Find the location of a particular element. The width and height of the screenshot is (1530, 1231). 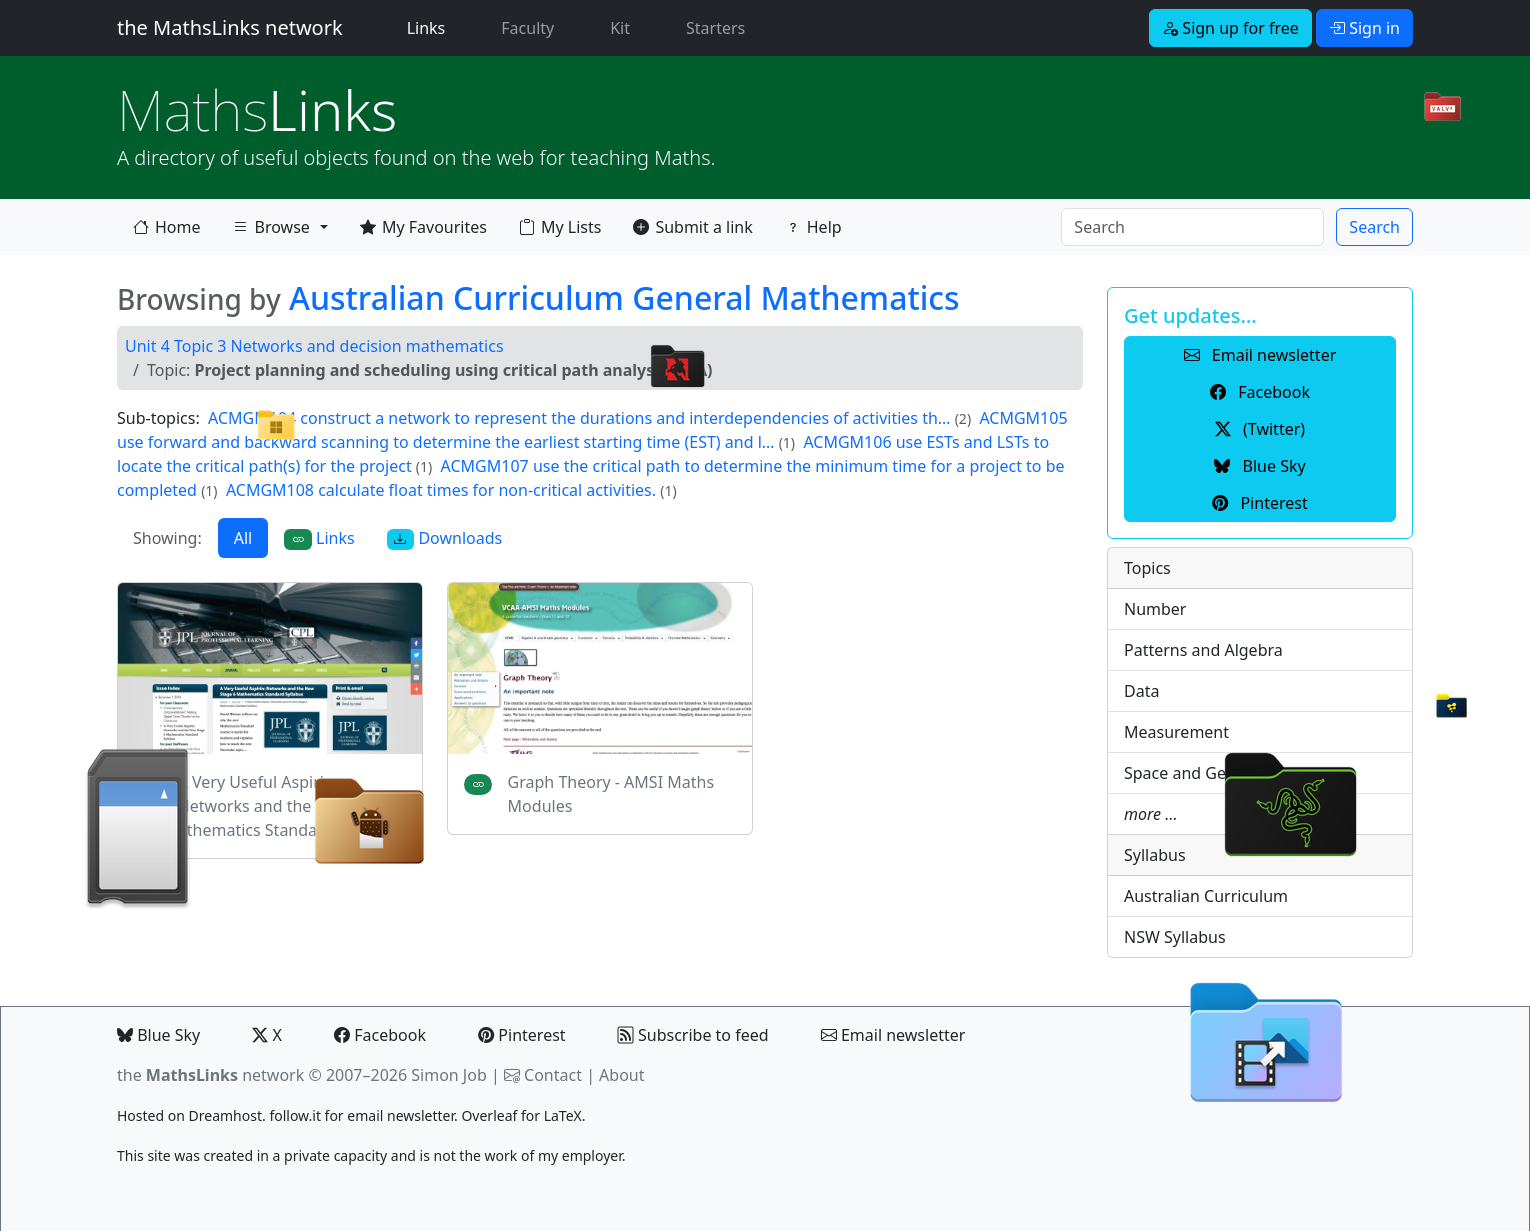

open razer gaming software folder is located at coordinates (1290, 808).